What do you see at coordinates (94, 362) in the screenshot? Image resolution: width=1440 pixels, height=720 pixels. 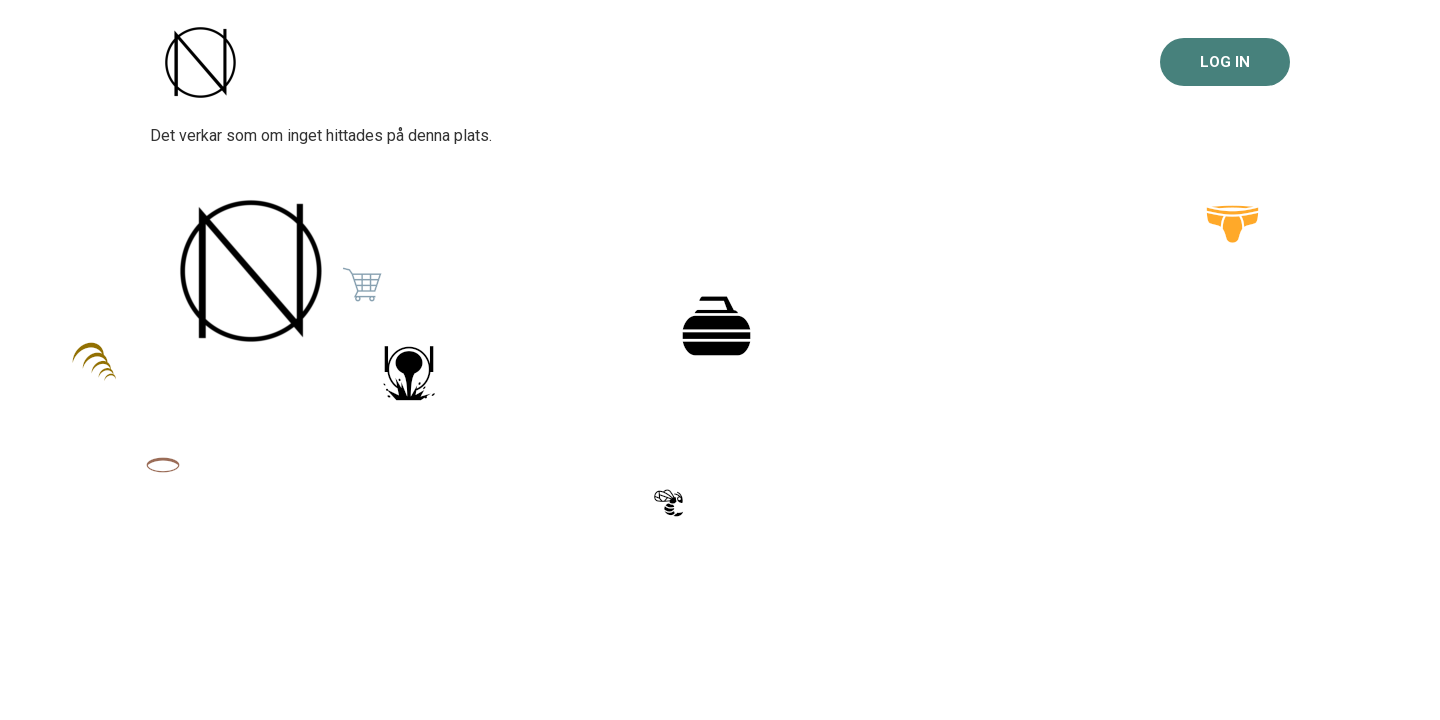 I see `indicates wind or tornado weather conditions` at bounding box center [94, 362].